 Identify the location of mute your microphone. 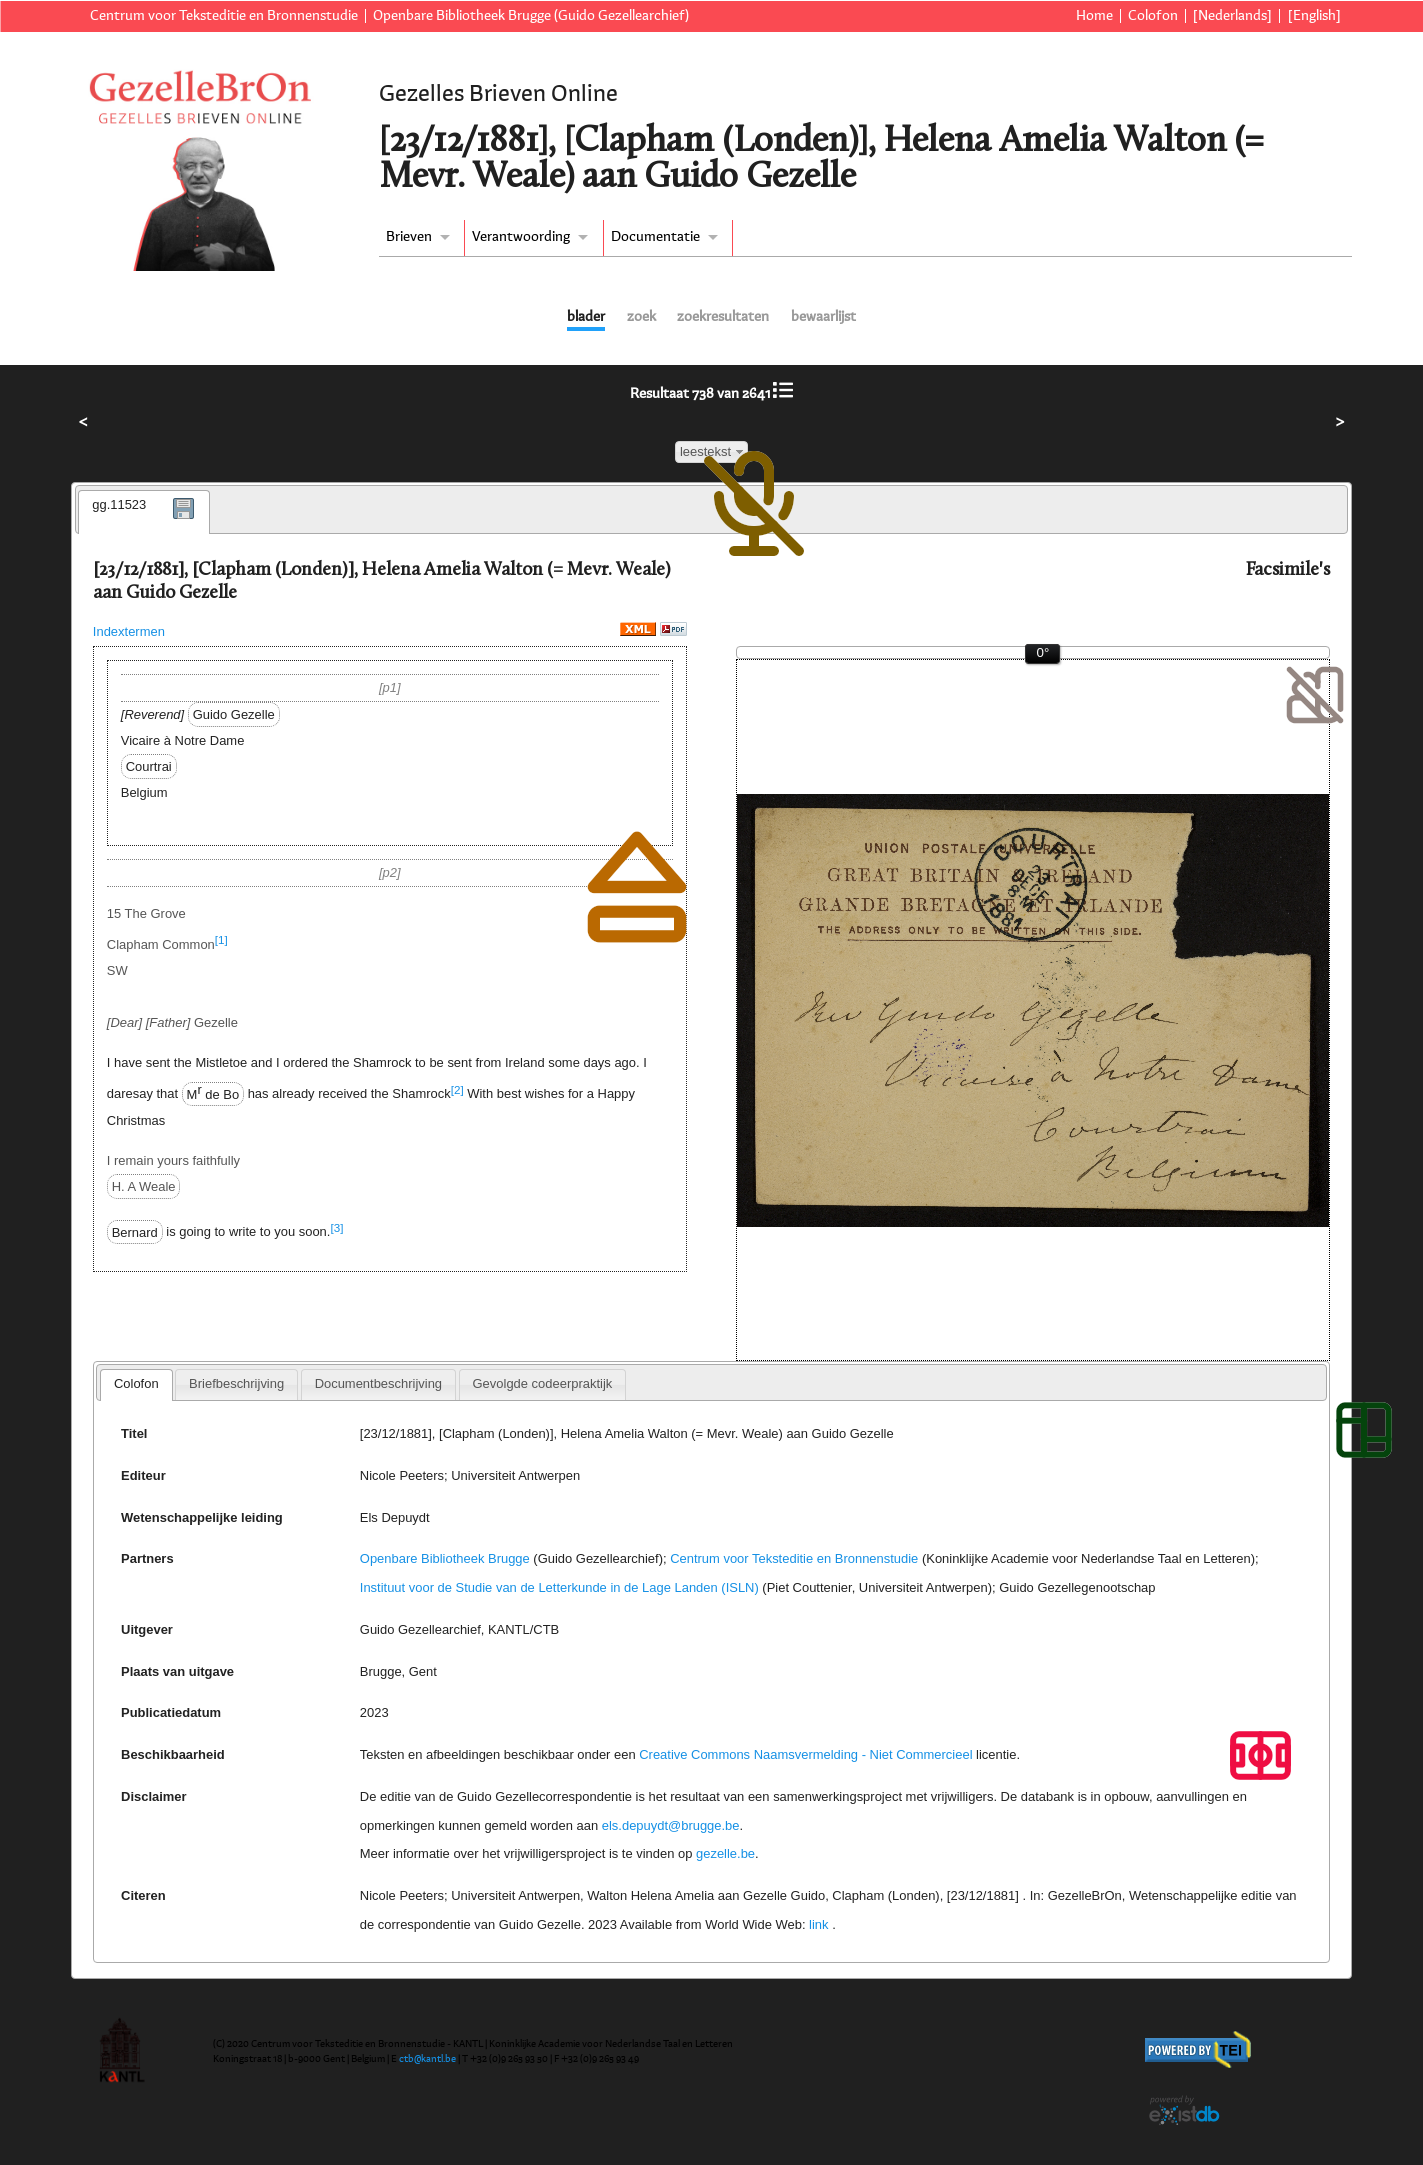
(754, 506).